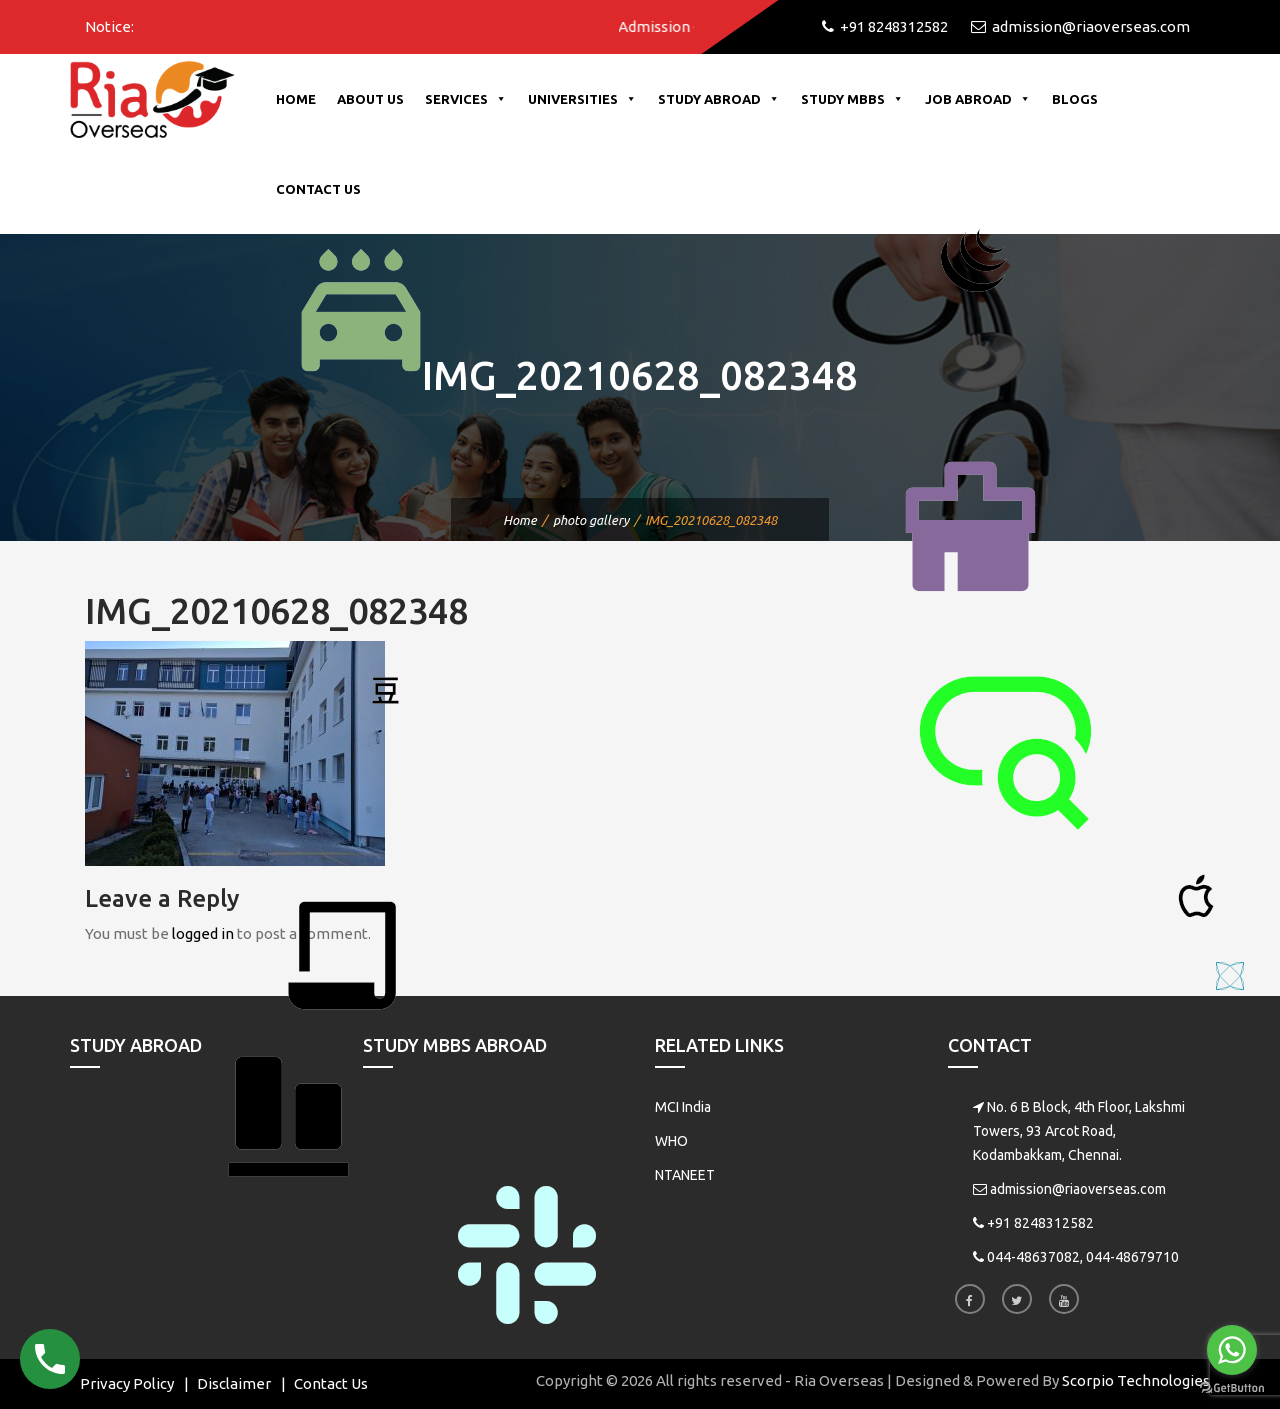  I want to click on open Slack messaging app, so click(527, 1255).